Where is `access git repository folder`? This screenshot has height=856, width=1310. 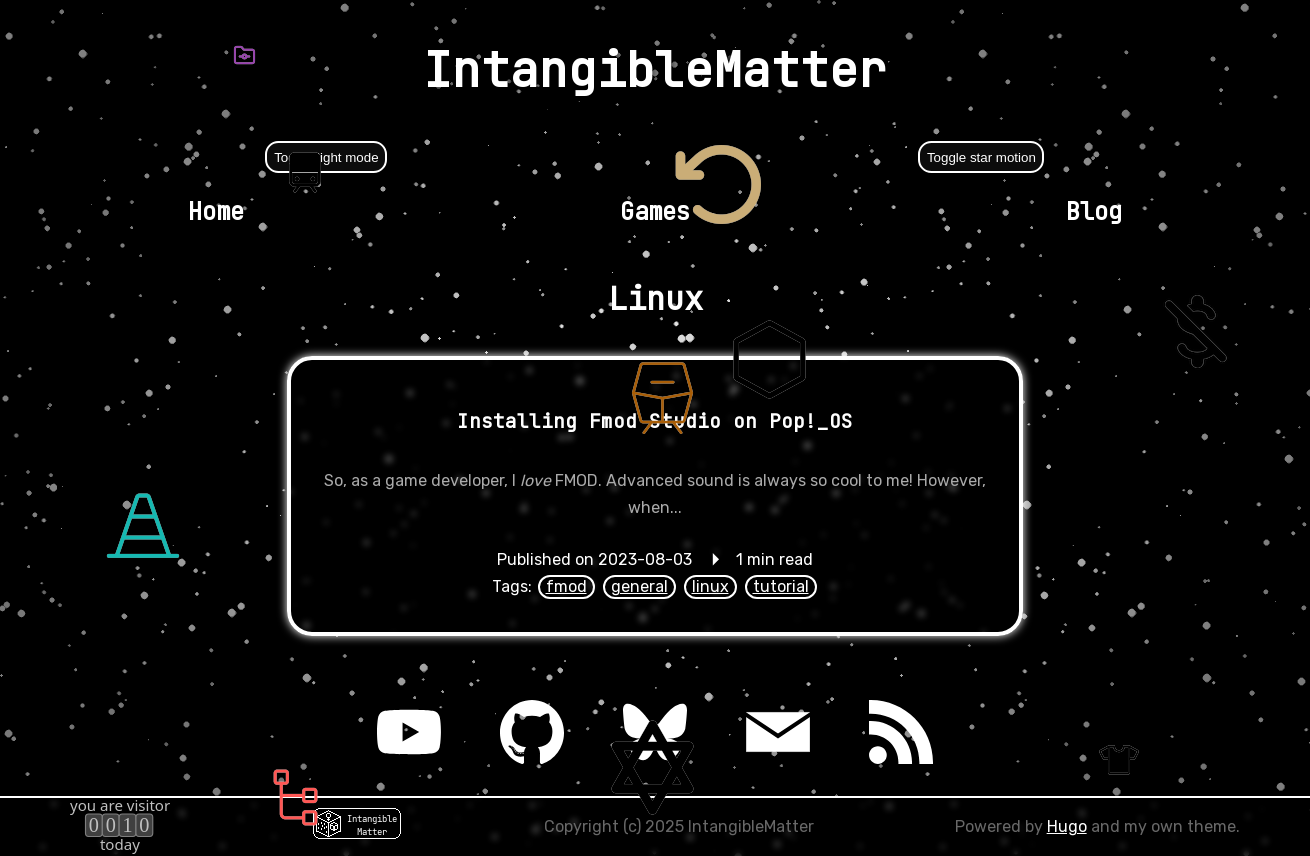 access git repository folder is located at coordinates (244, 55).